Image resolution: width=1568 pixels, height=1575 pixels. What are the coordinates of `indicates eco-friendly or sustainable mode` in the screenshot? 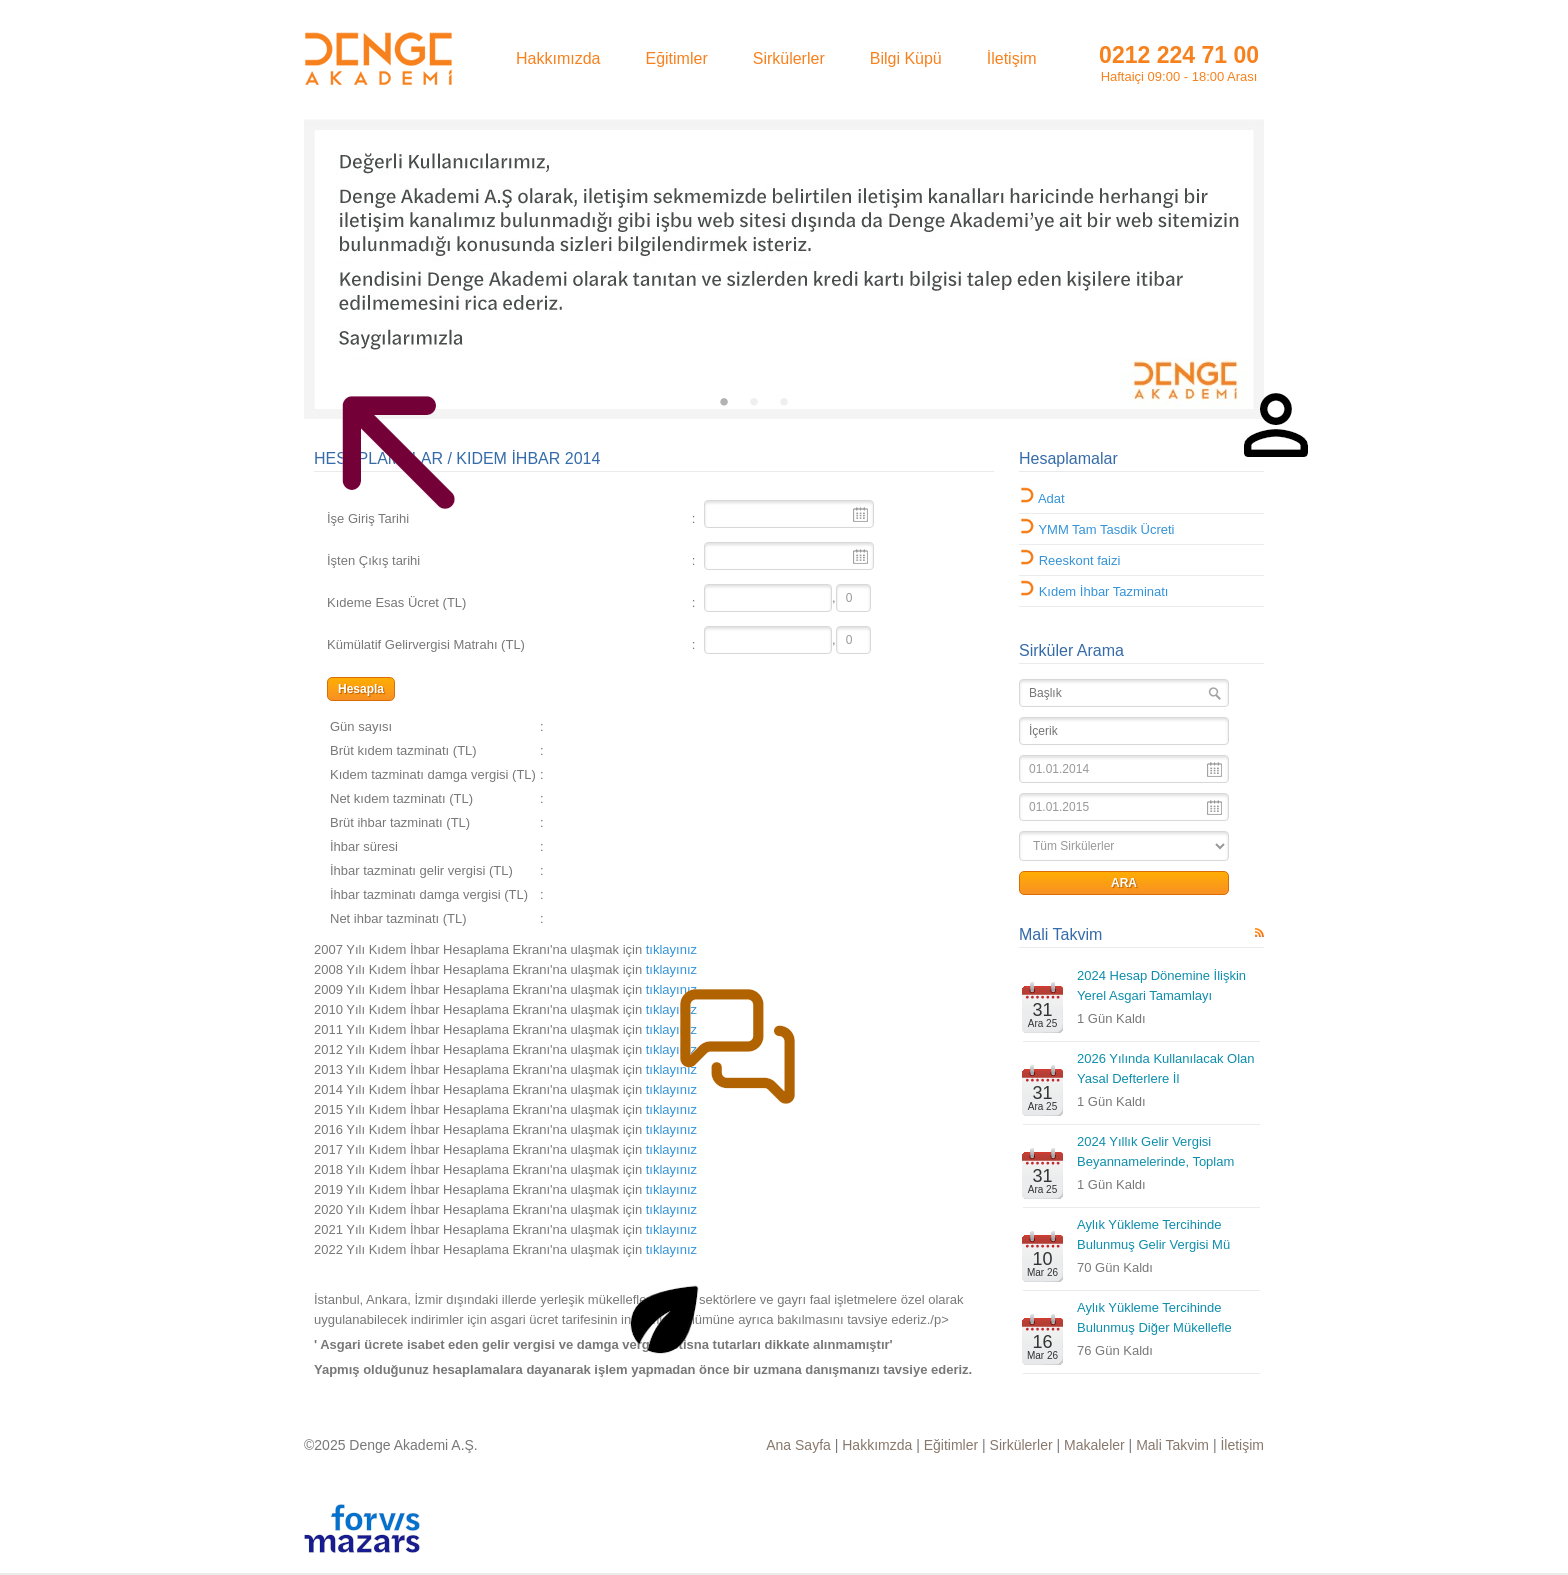 It's located at (664, 1319).